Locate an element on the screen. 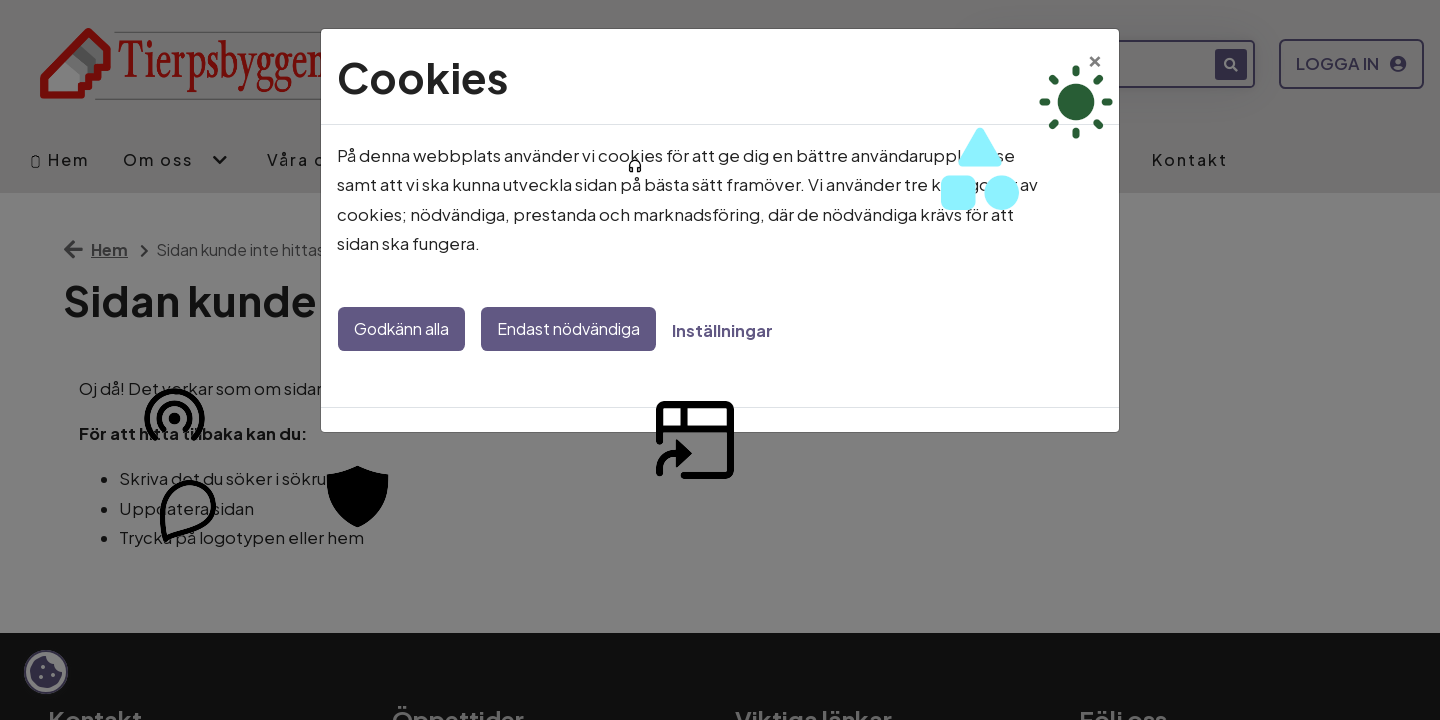  access audio or voice support is located at coordinates (635, 167).